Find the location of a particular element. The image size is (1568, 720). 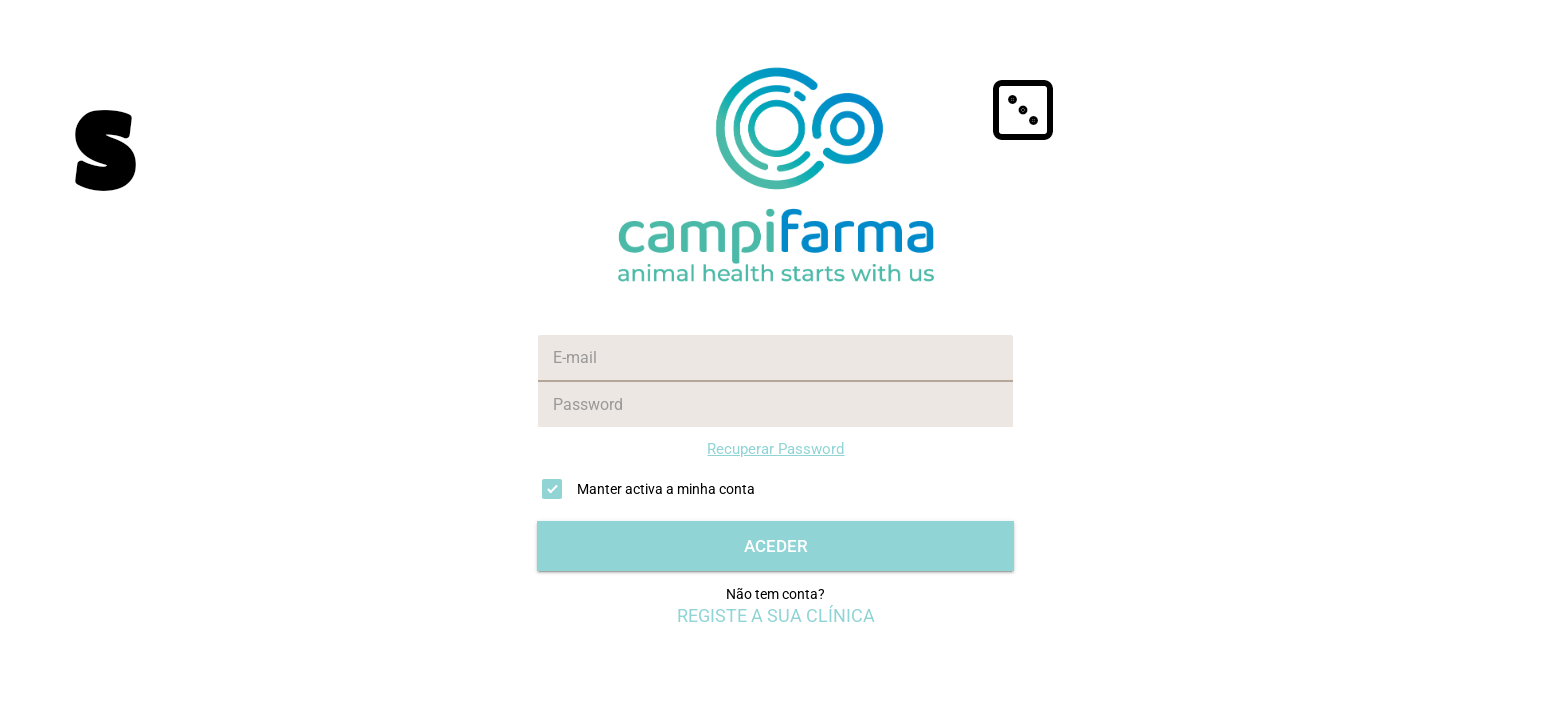

connect to stripe payment processing is located at coordinates (103, 150).